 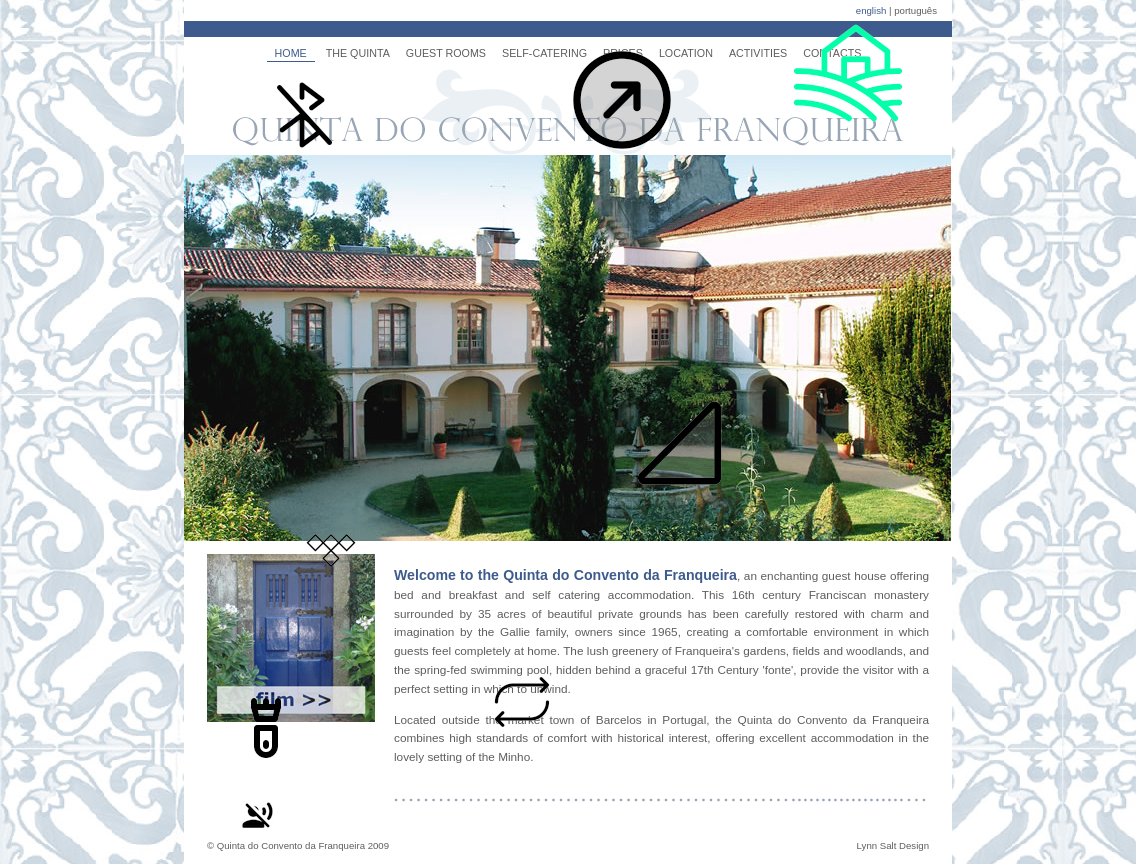 I want to click on mute voice narration or screen reader, so click(x=257, y=815).